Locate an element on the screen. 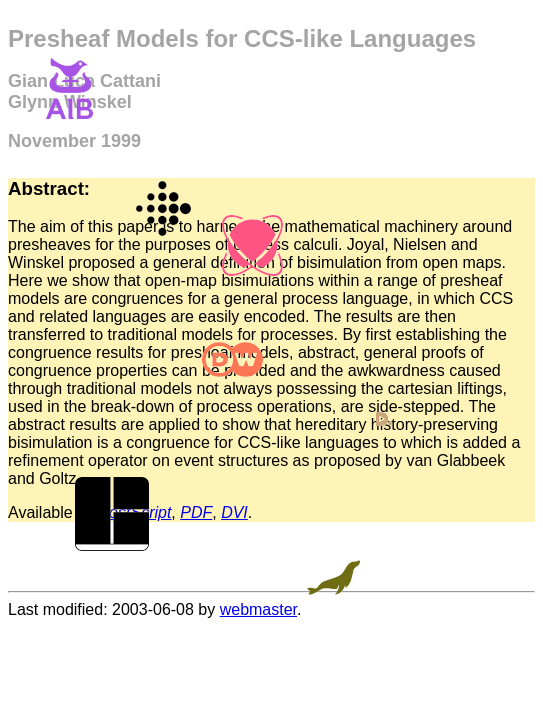 This screenshot has width=543, height=720. open DTube video platform is located at coordinates (384, 419).